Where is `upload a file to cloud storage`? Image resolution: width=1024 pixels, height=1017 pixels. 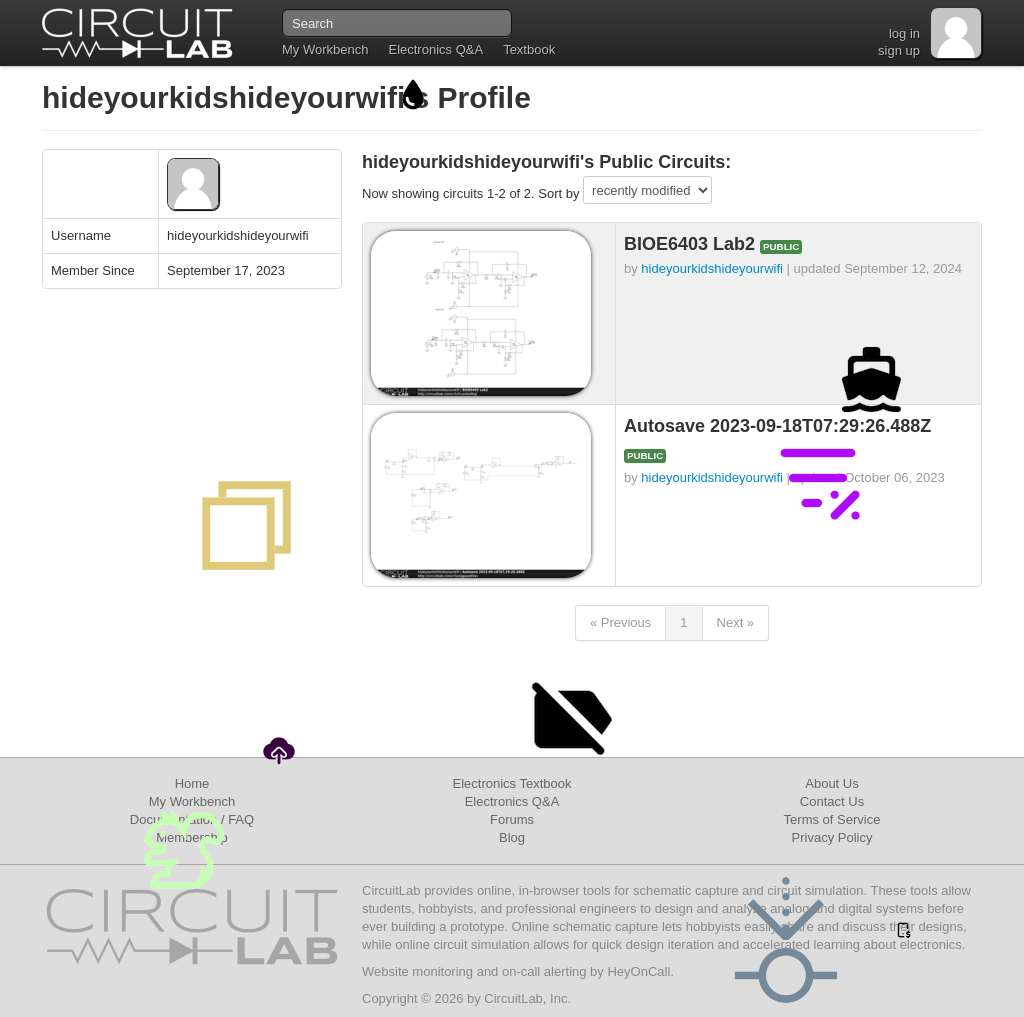 upload a file to cloud storage is located at coordinates (279, 750).